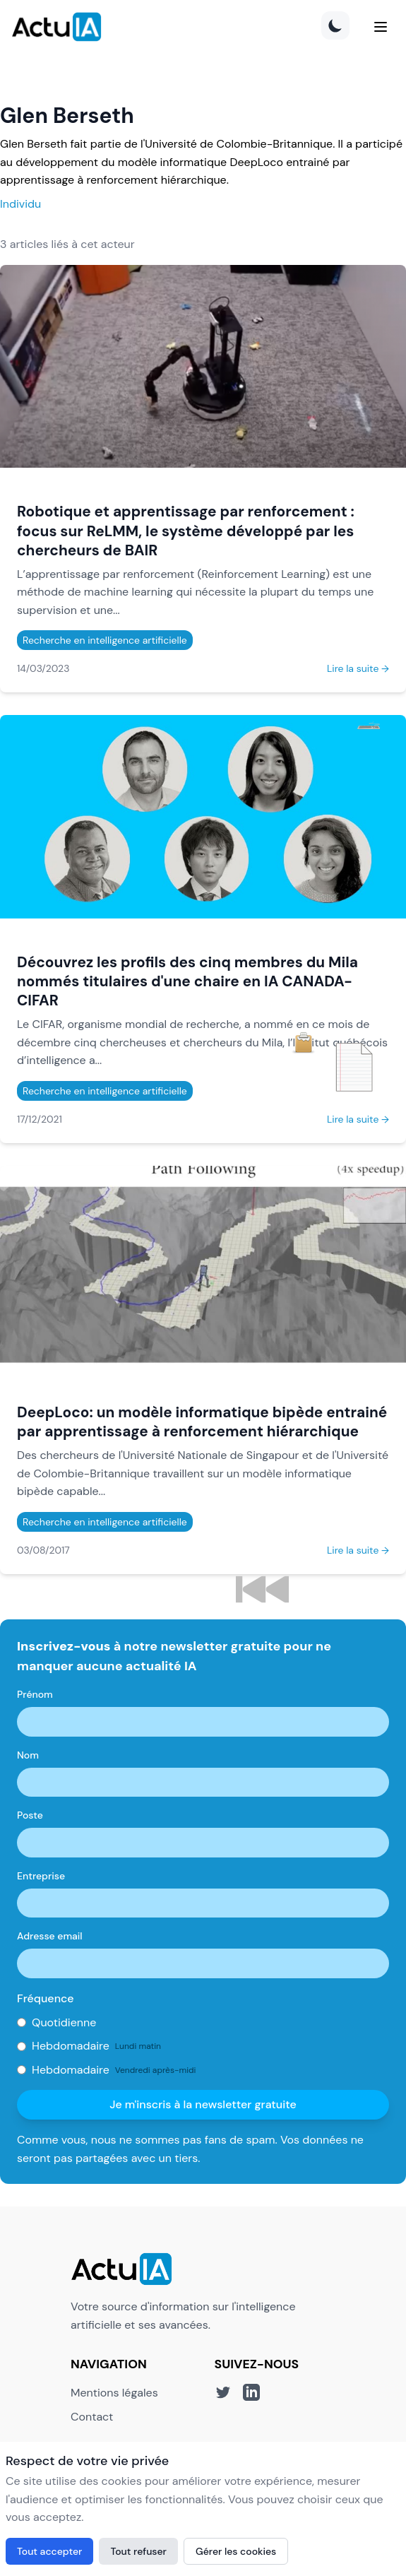 The width and height of the screenshot is (406, 2576). Describe the element at coordinates (262, 1589) in the screenshot. I see `skip to the previous track` at that location.